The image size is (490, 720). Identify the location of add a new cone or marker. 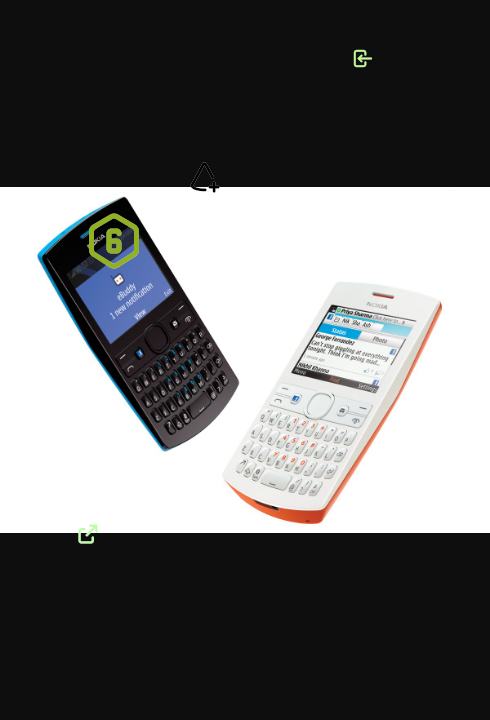
(204, 177).